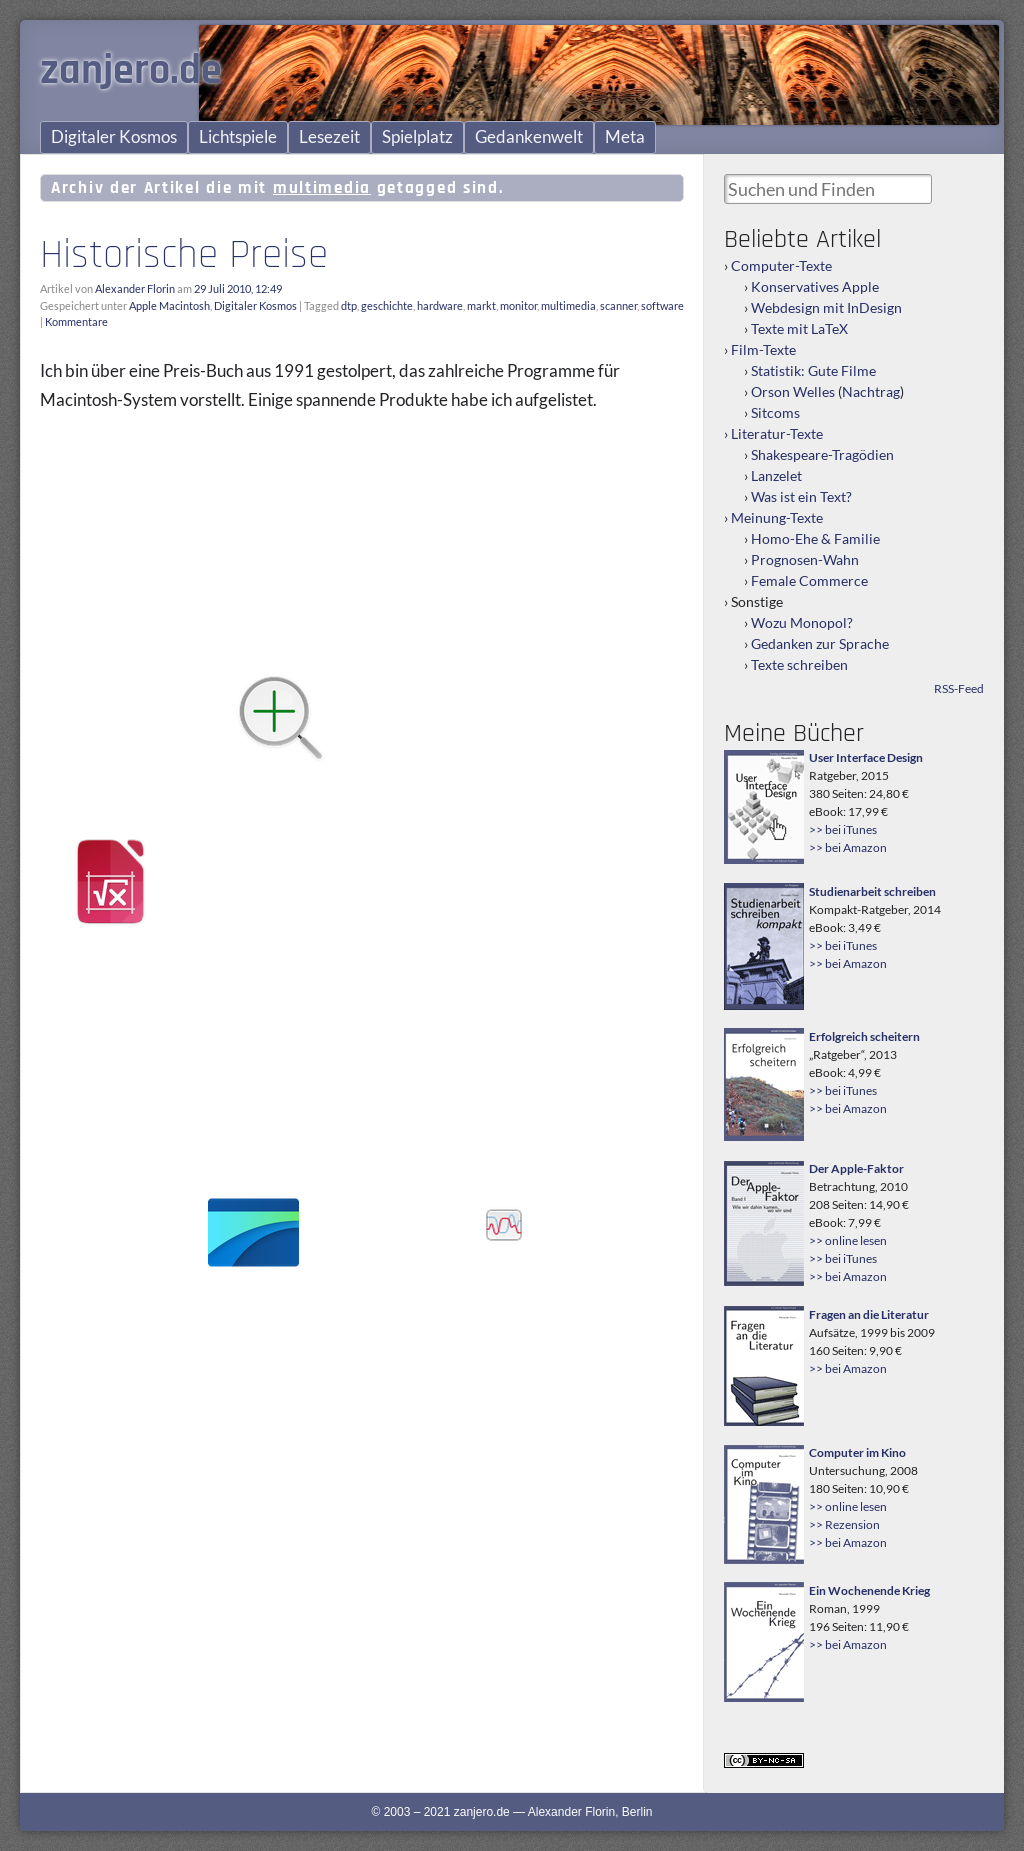  What do you see at coordinates (504, 1225) in the screenshot?
I see `open power statistics app` at bounding box center [504, 1225].